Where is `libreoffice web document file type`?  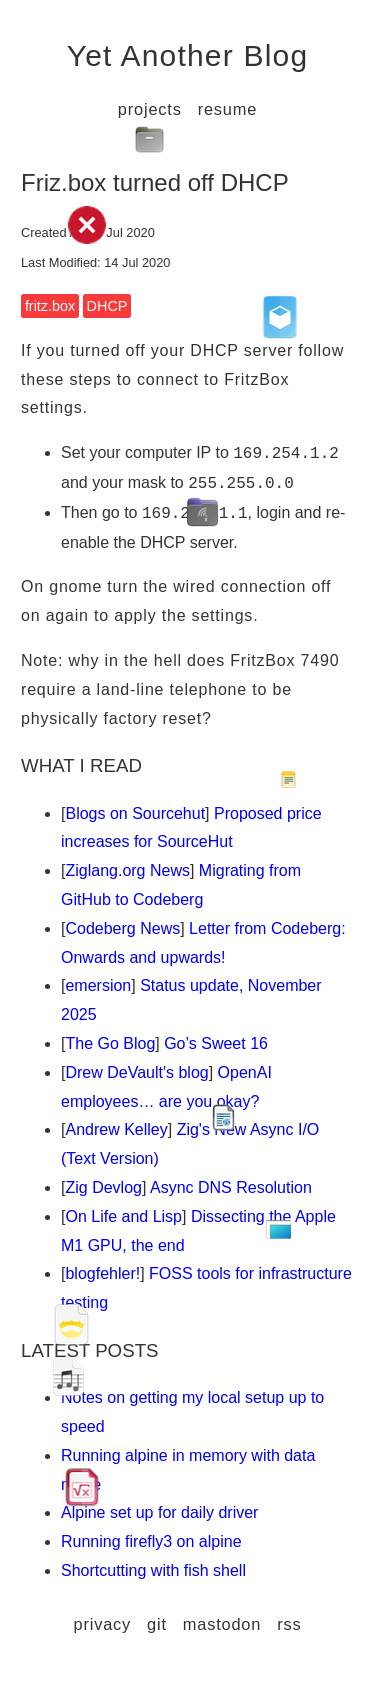 libreoffice web document file type is located at coordinates (223, 1117).